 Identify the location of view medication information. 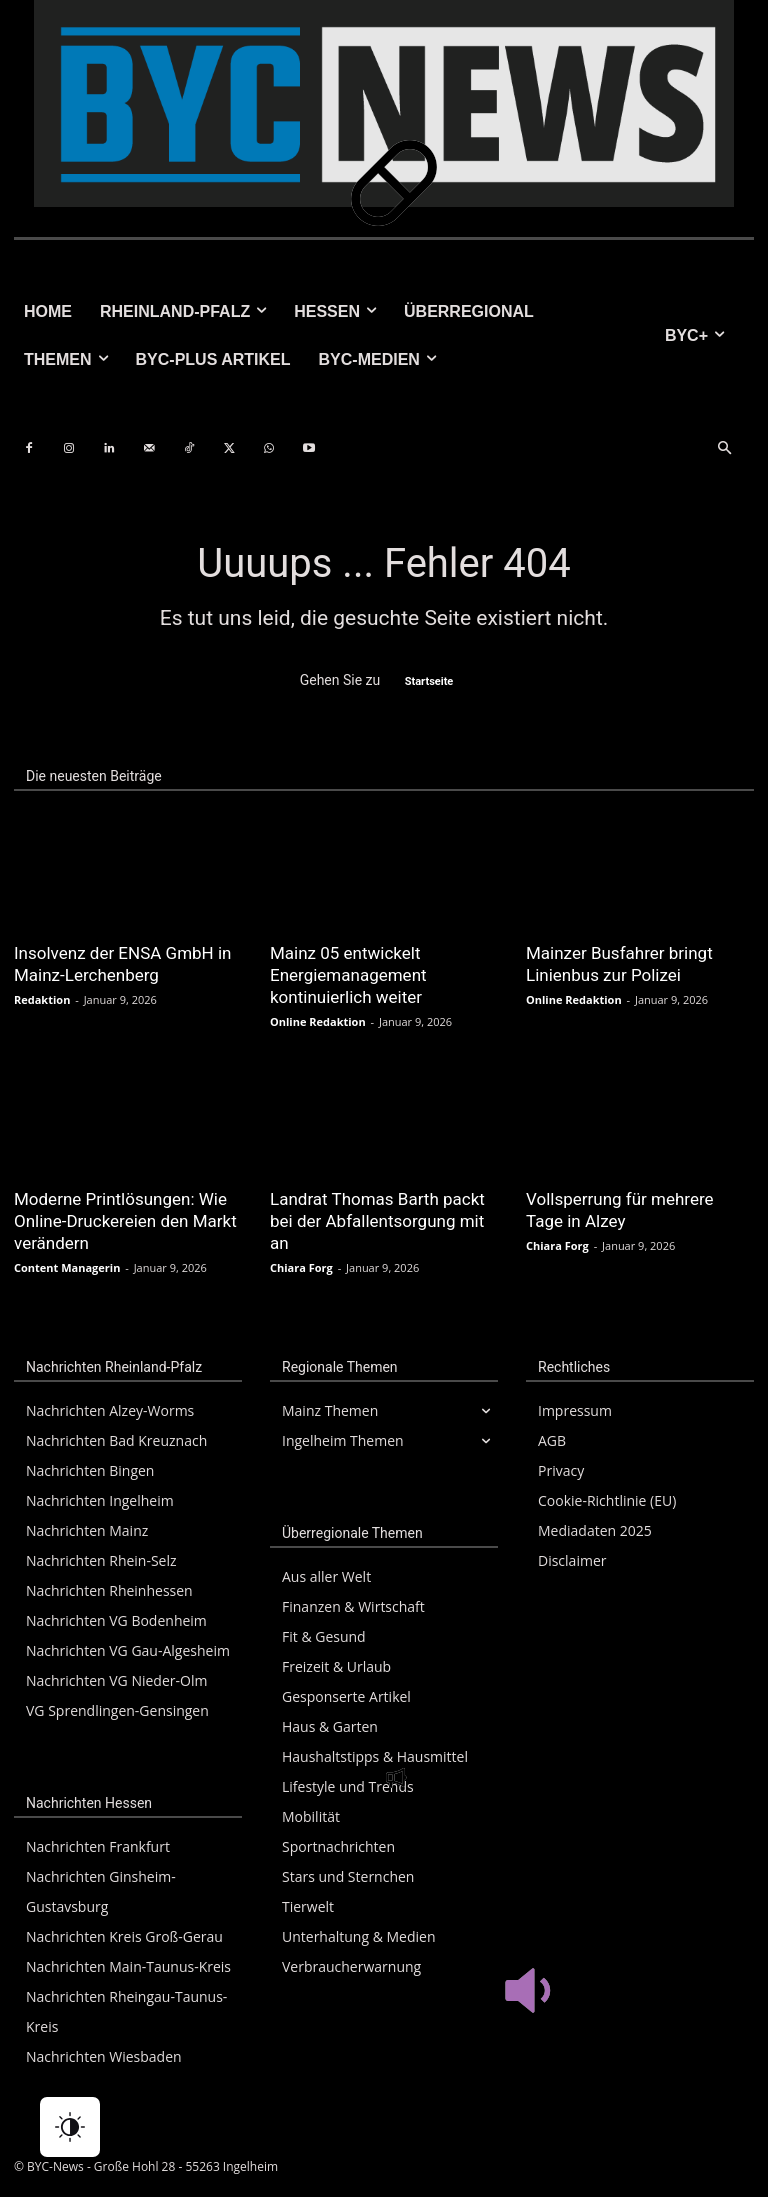
(394, 183).